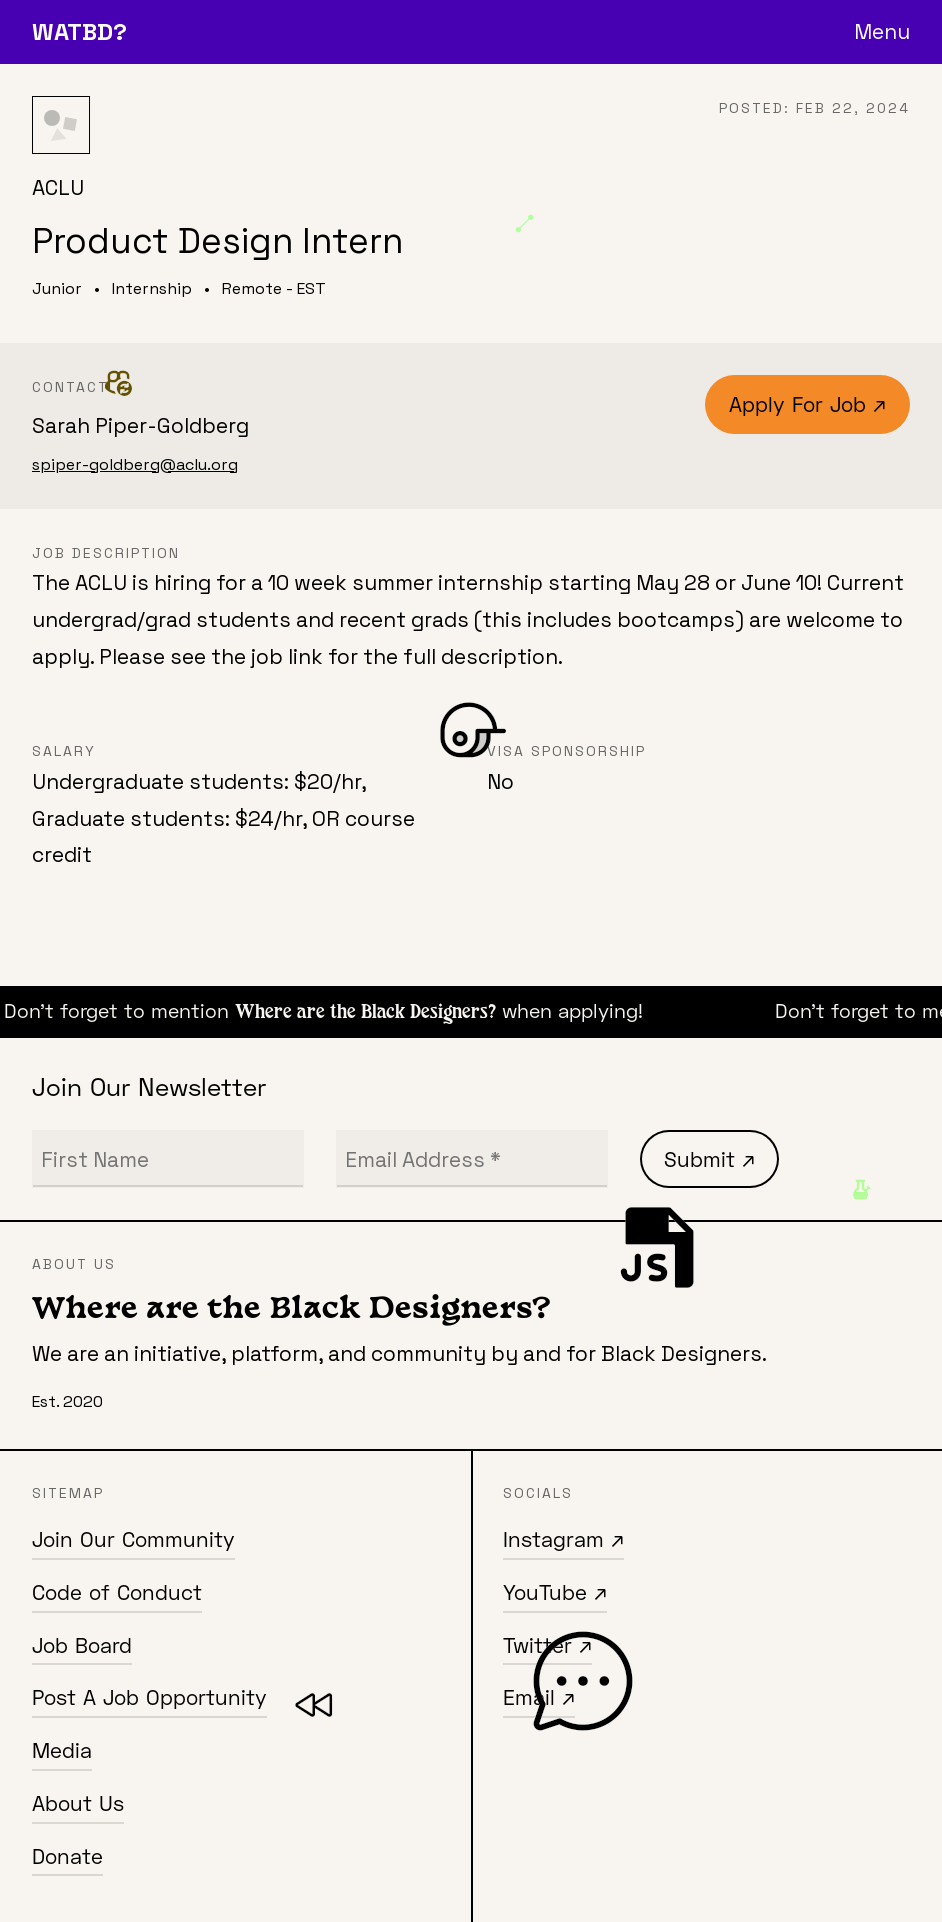 The image size is (942, 1922). I want to click on open chat or messaging, so click(583, 1681).